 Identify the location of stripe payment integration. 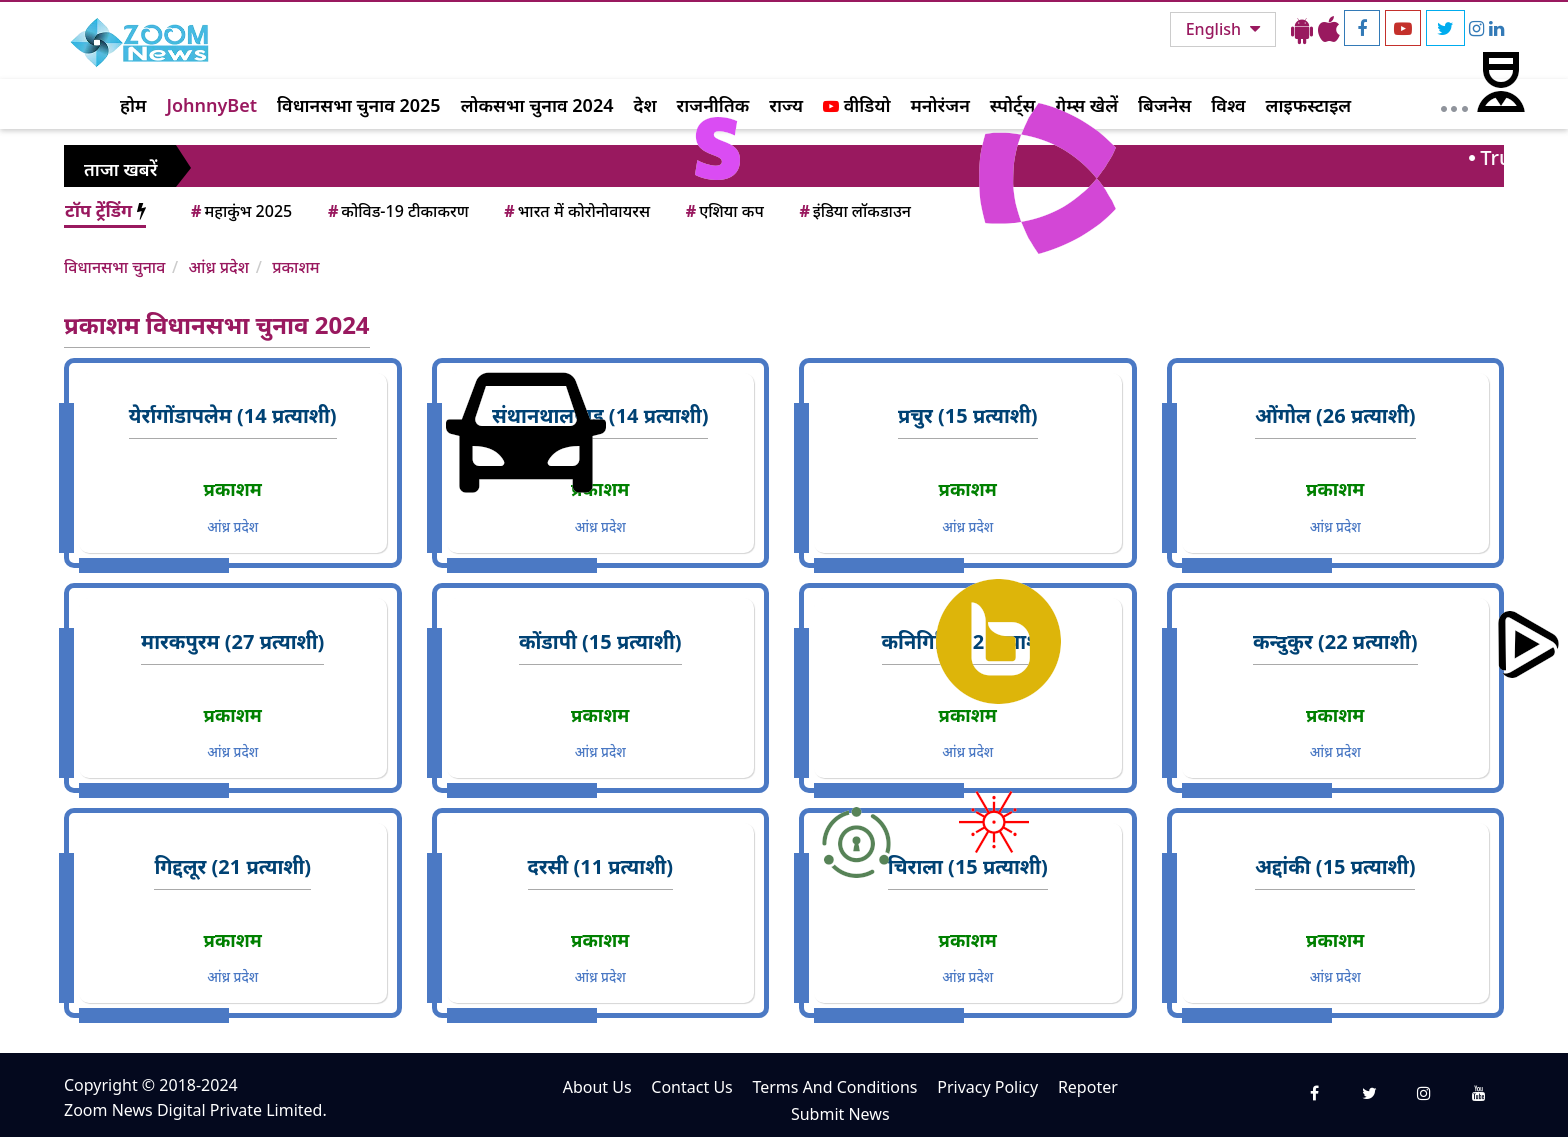
(717, 148).